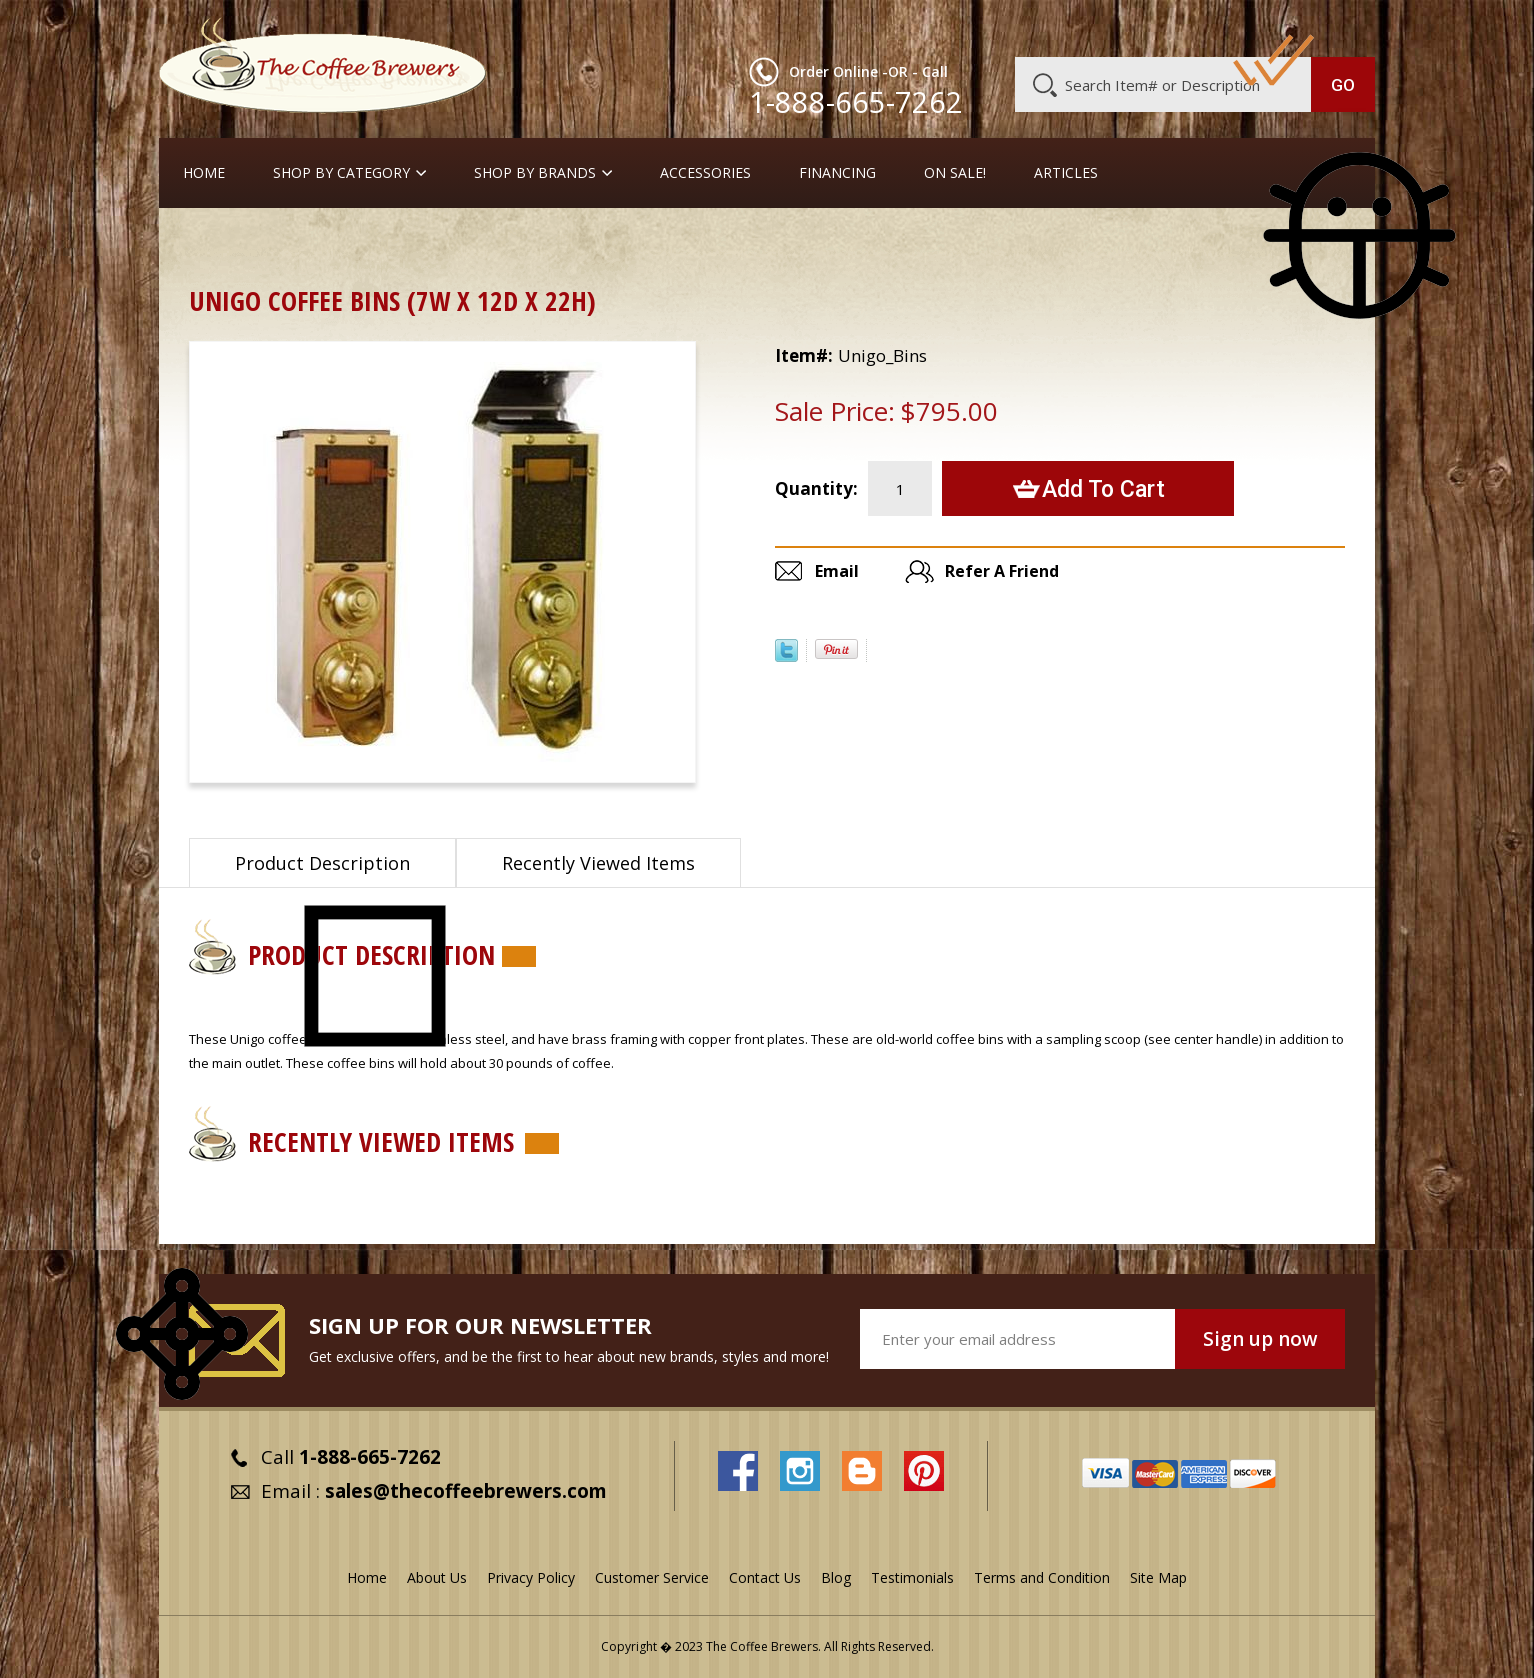  What do you see at coordinates (182, 1334) in the screenshot?
I see `view star-ring network topology` at bounding box center [182, 1334].